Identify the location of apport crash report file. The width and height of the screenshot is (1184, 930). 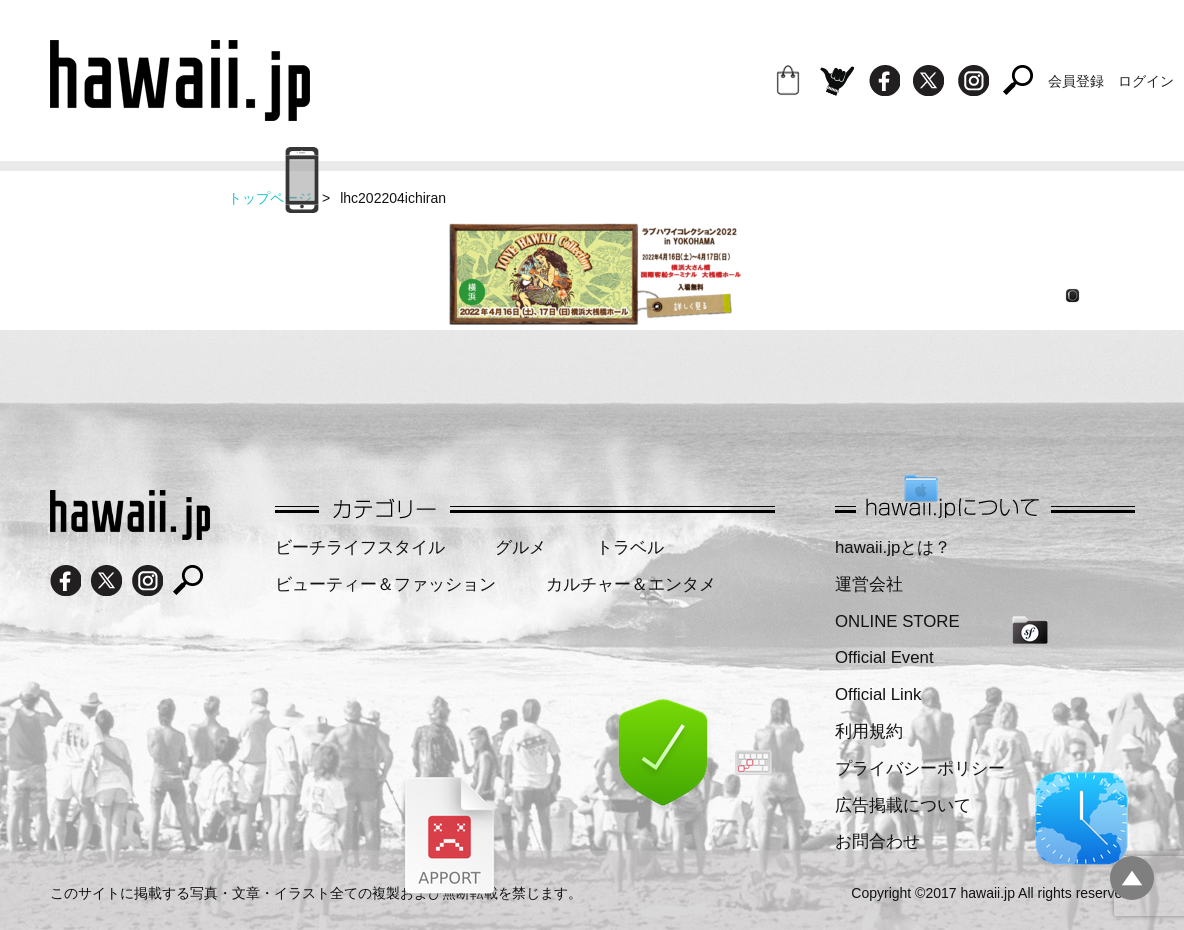
(449, 837).